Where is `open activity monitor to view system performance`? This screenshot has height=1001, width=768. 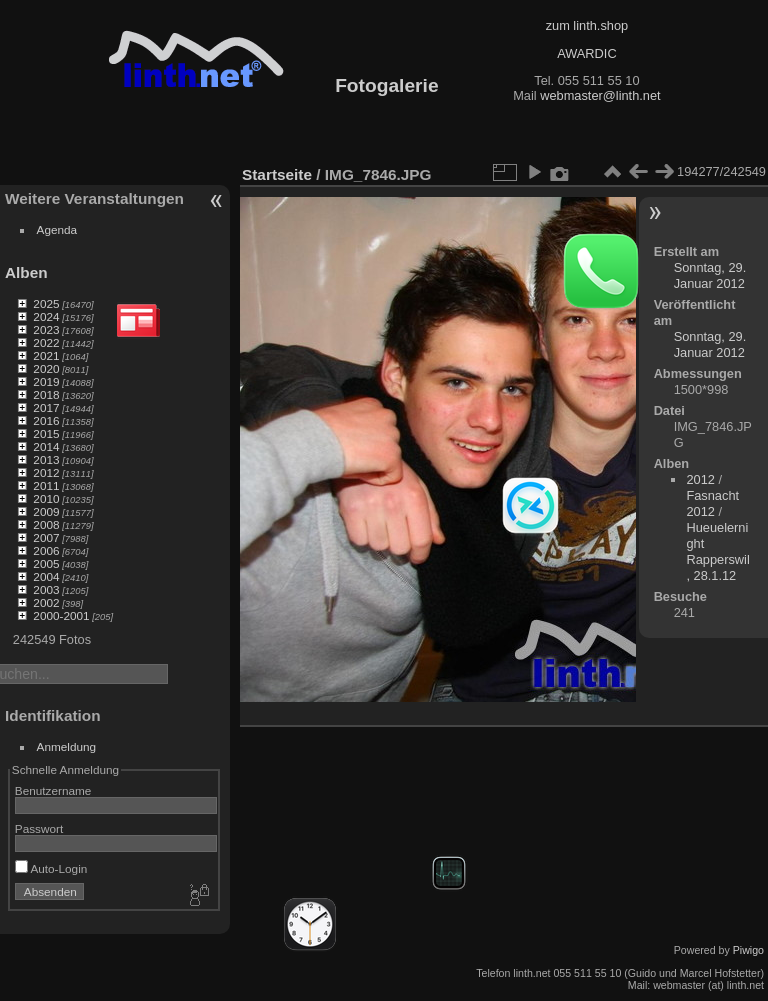 open activity monitor to view system performance is located at coordinates (449, 873).